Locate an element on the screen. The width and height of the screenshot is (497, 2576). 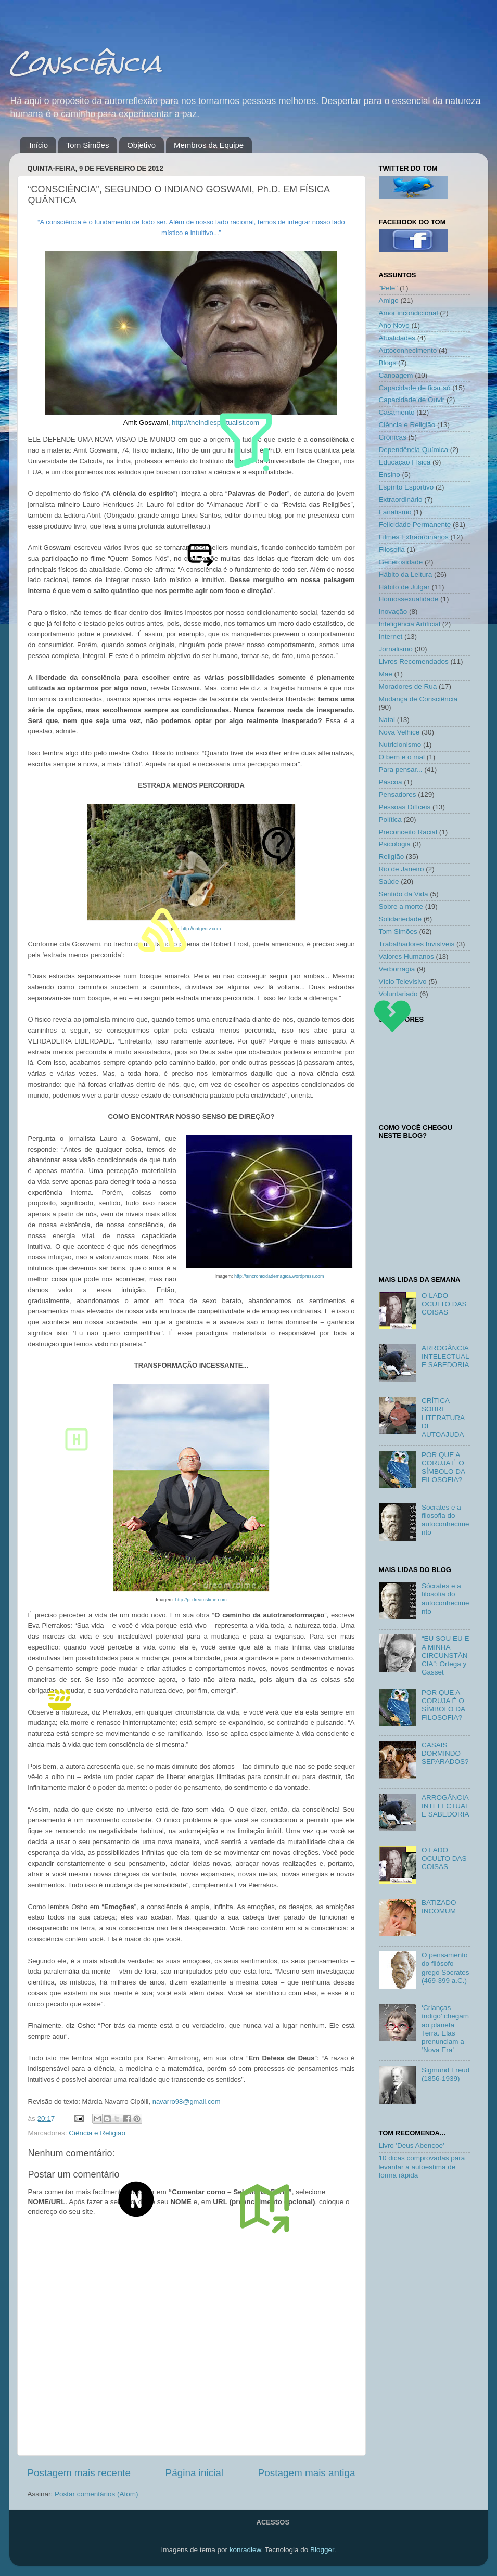
contact customer support is located at coordinates (279, 845).